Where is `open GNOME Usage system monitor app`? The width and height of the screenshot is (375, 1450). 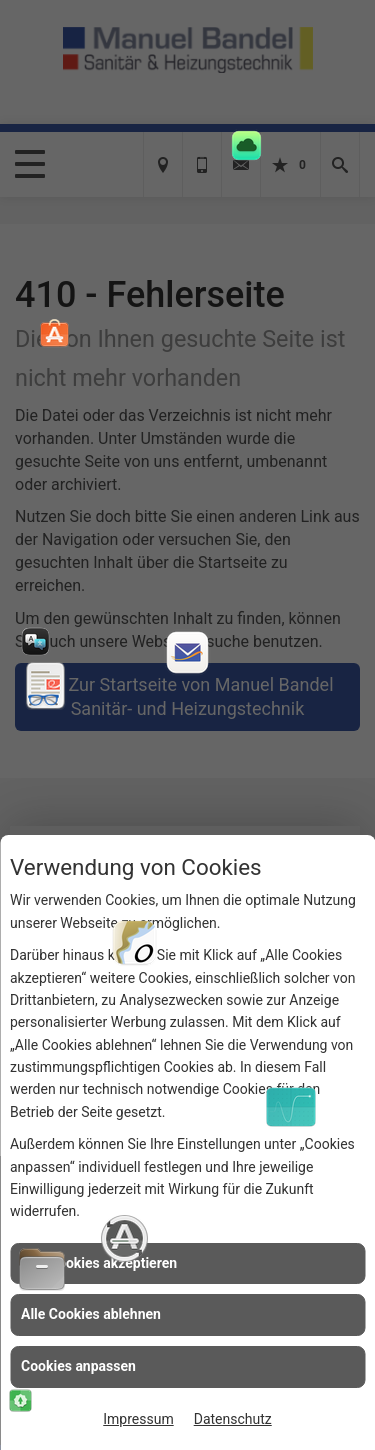 open GNOME Usage system monitor app is located at coordinates (291, 1107).